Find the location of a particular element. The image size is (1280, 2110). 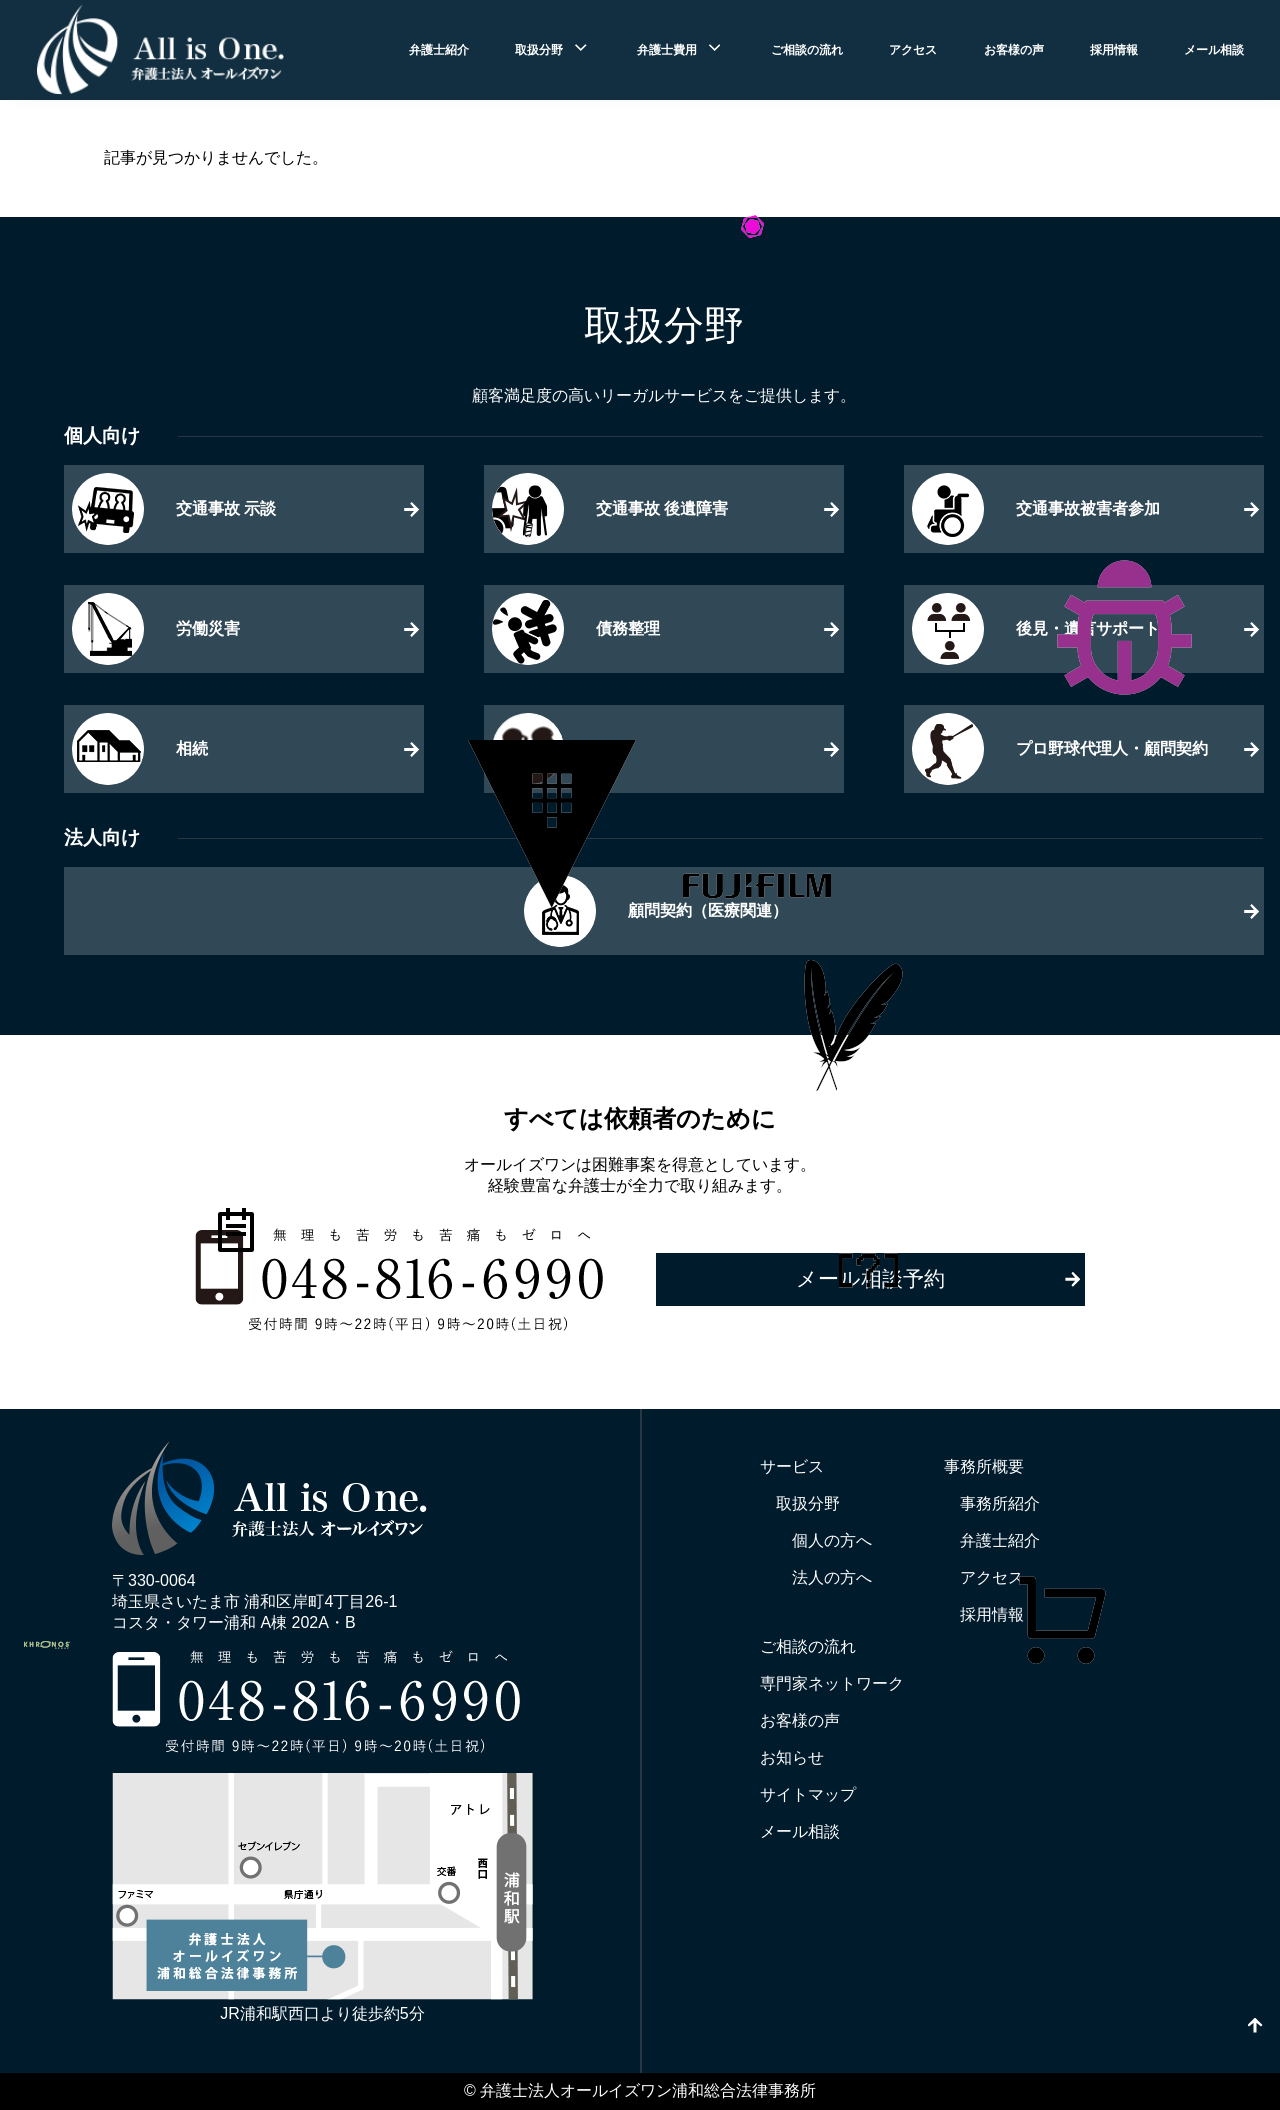

view your shopping cart is located at coordinates (1061, 1618).